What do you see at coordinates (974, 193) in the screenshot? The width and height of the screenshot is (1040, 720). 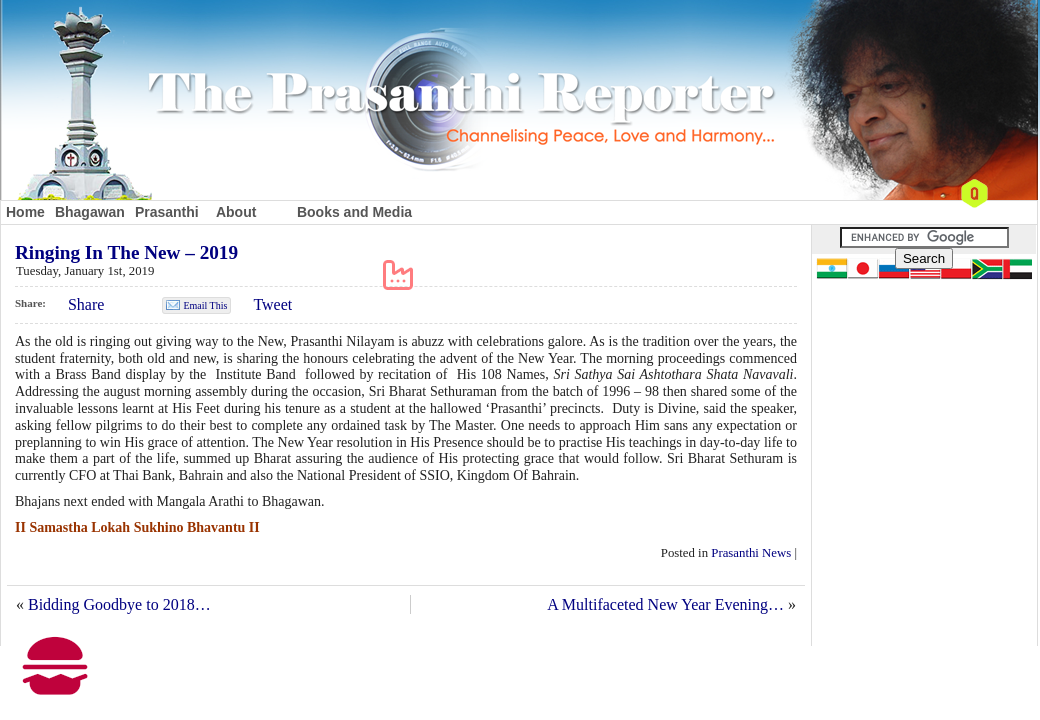 I see `app icon or logo featuring the letter Q` at bounding box center [974, 193].